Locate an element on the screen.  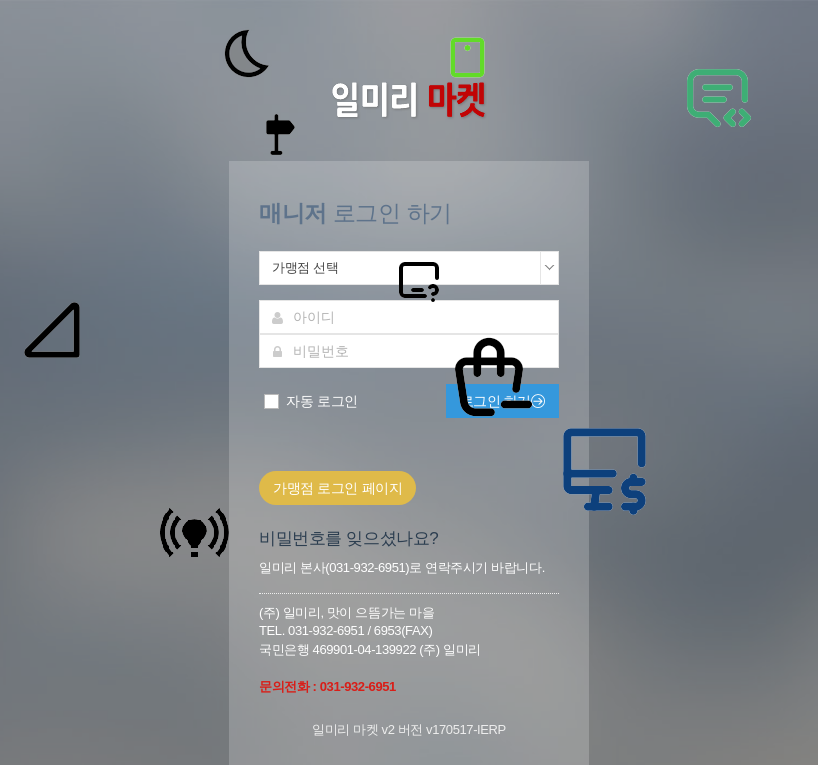
remove an item from your shopping bag is located at coordinates (489, 377).